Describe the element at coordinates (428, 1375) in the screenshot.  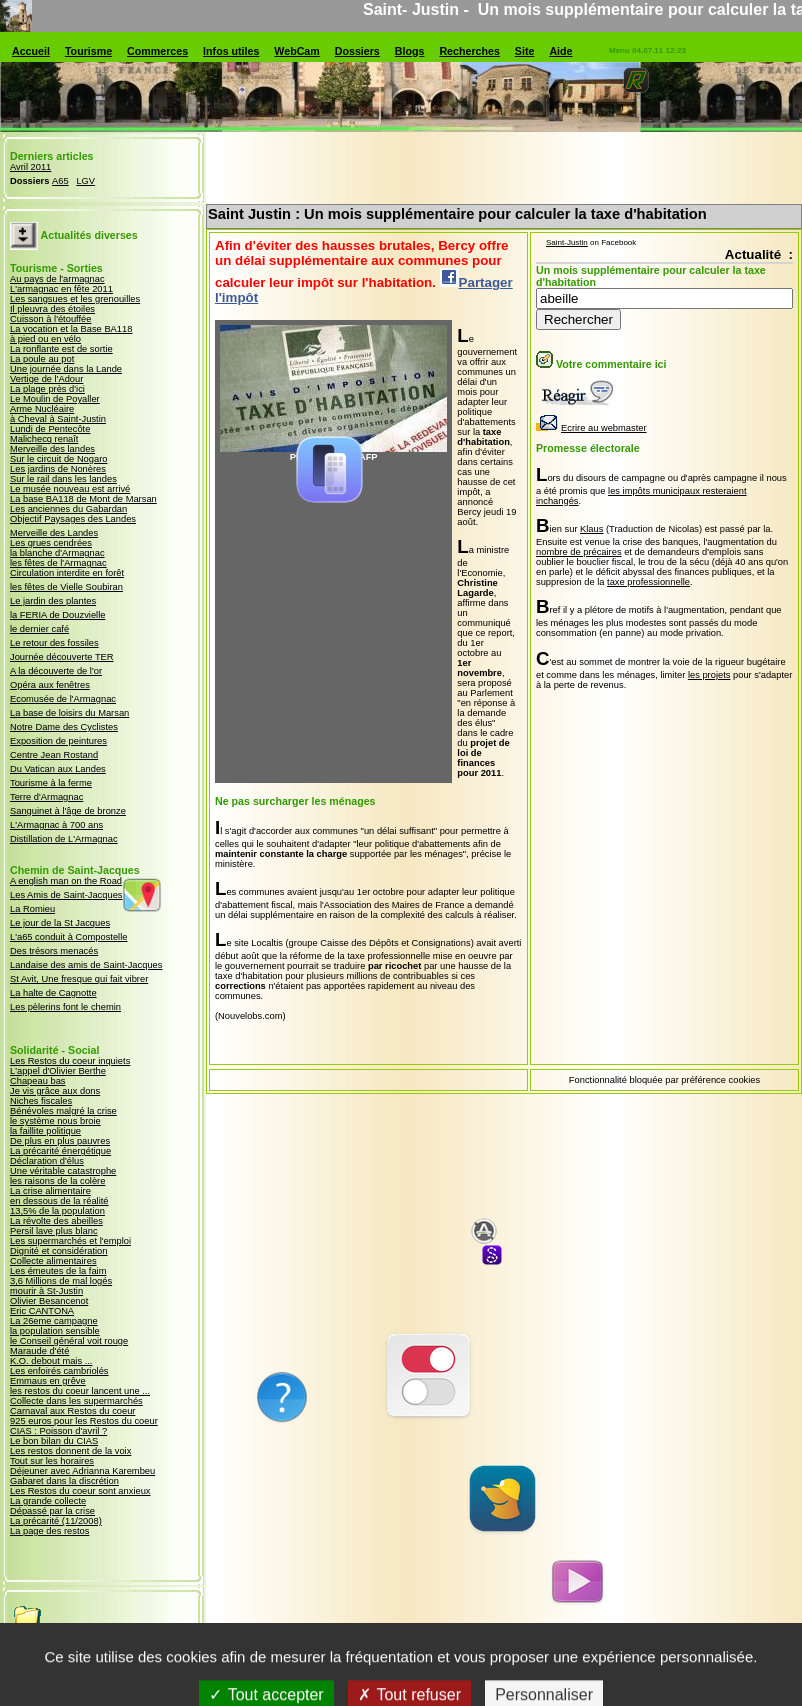
I see `open unity tweak tool settings` at that location.